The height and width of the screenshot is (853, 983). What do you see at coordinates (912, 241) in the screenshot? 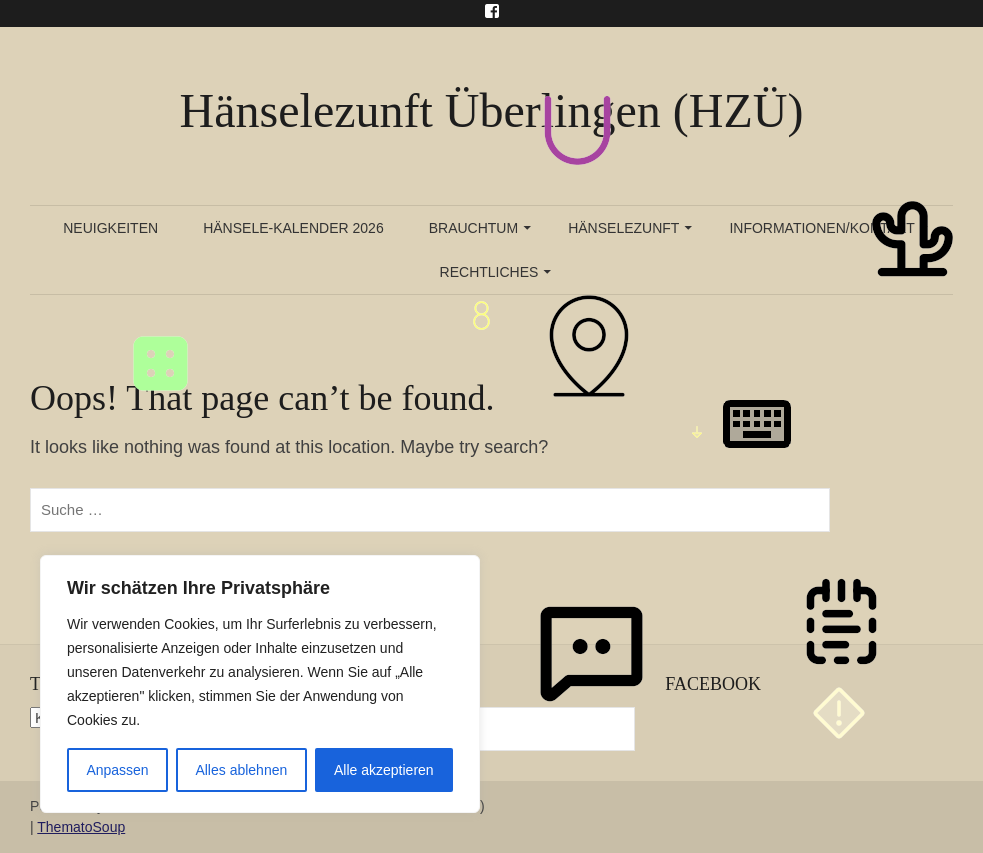
I see `indicates desert or arid climate theme` at bounding box center [912, 241].